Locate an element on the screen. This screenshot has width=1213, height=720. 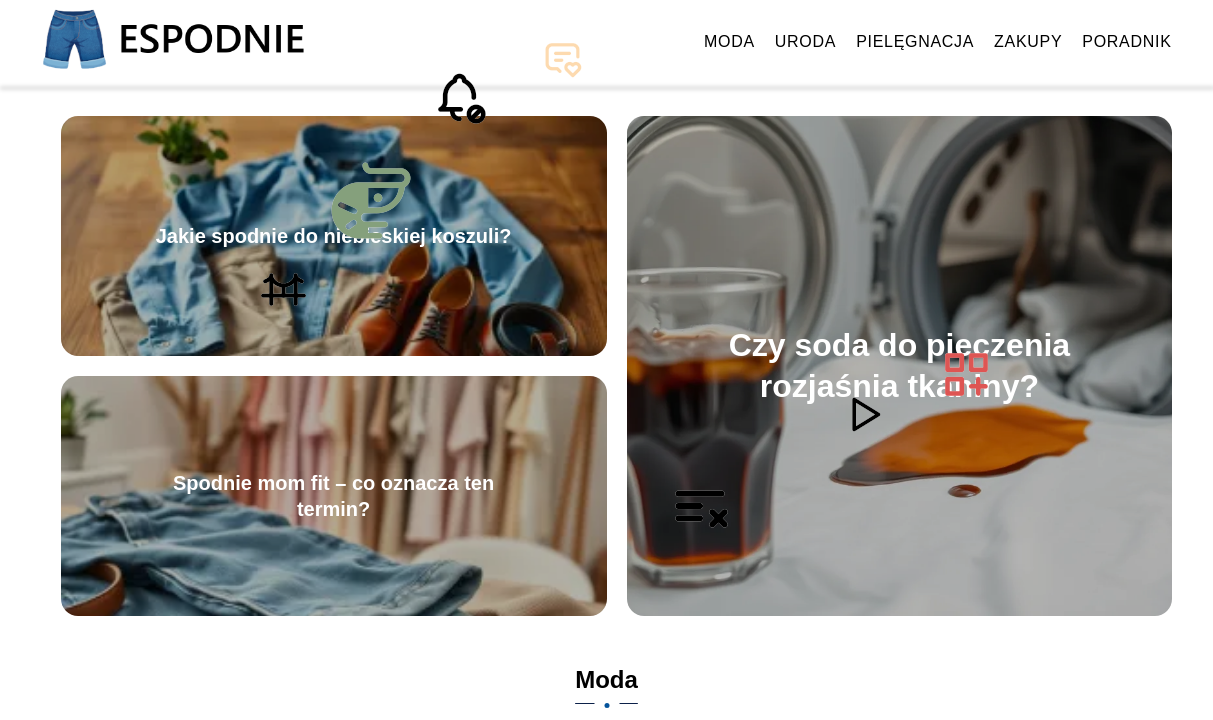
mute or disable notifications is located at coordinates (459, 97).